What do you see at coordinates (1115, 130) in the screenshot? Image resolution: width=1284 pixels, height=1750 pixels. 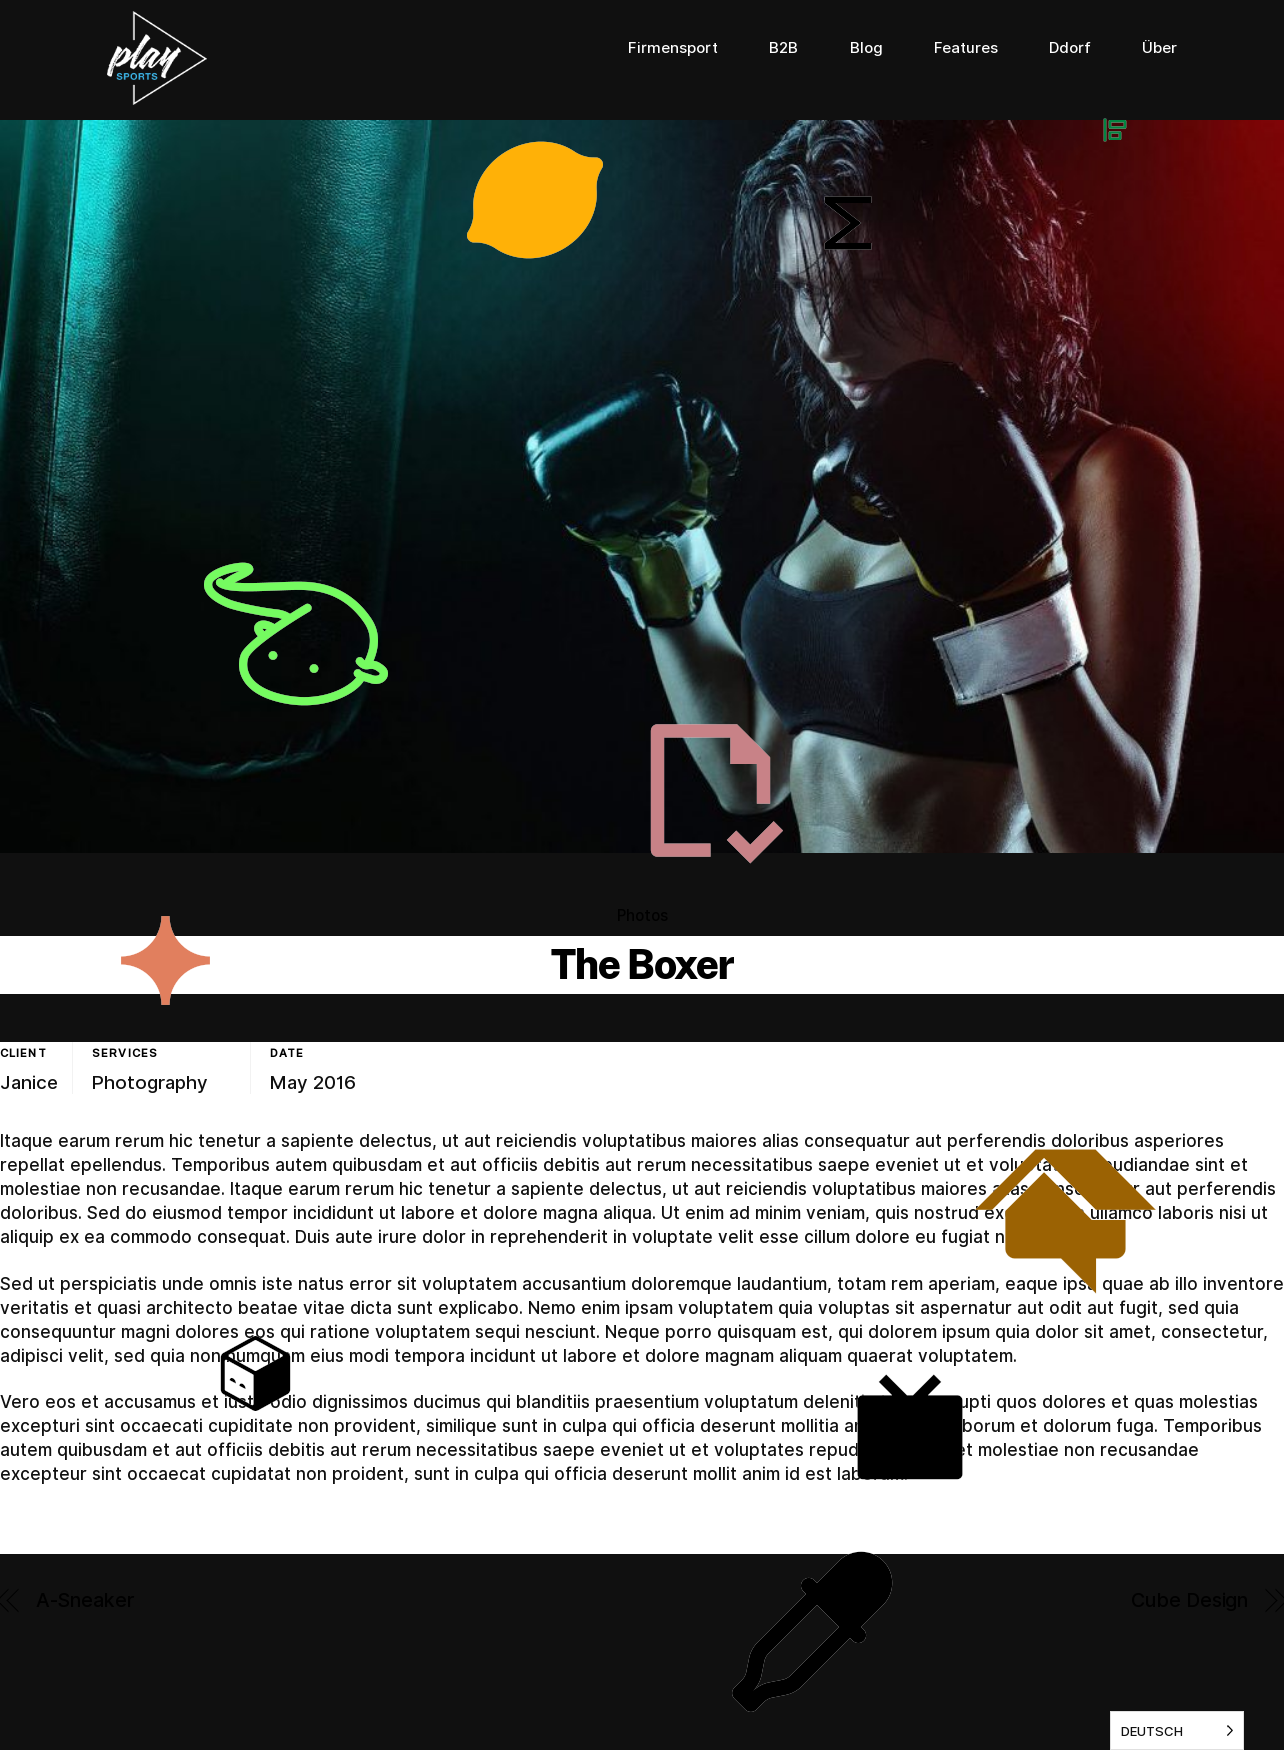 I see `align selected items to the left edge` at bounding box center [1115, 130].